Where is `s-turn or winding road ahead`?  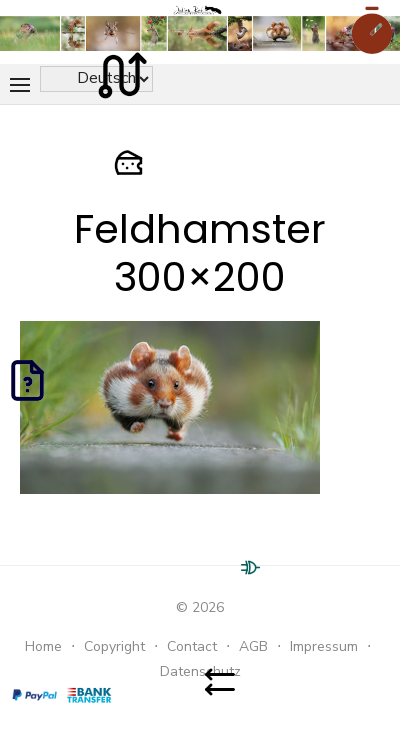
s-turn or winding road ahead is located at coordinates (121, 75).